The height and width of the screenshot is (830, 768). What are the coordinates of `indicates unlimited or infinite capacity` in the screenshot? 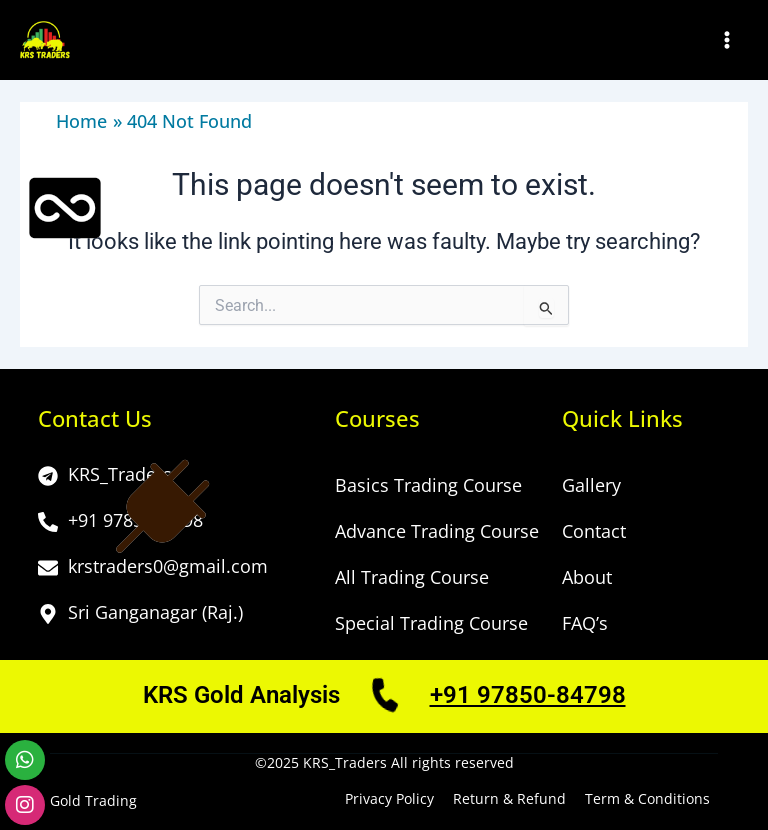 It's located at (65, 208).